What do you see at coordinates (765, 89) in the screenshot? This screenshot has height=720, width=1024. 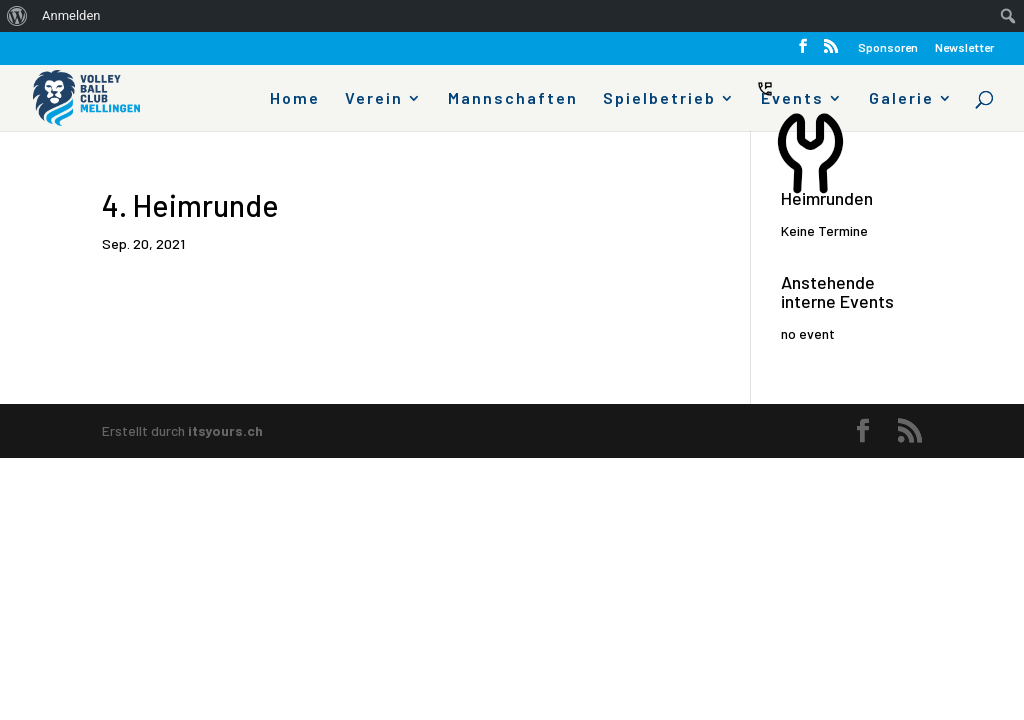 I see `access voicemail or phone messages` at bounding box center [765, 89].